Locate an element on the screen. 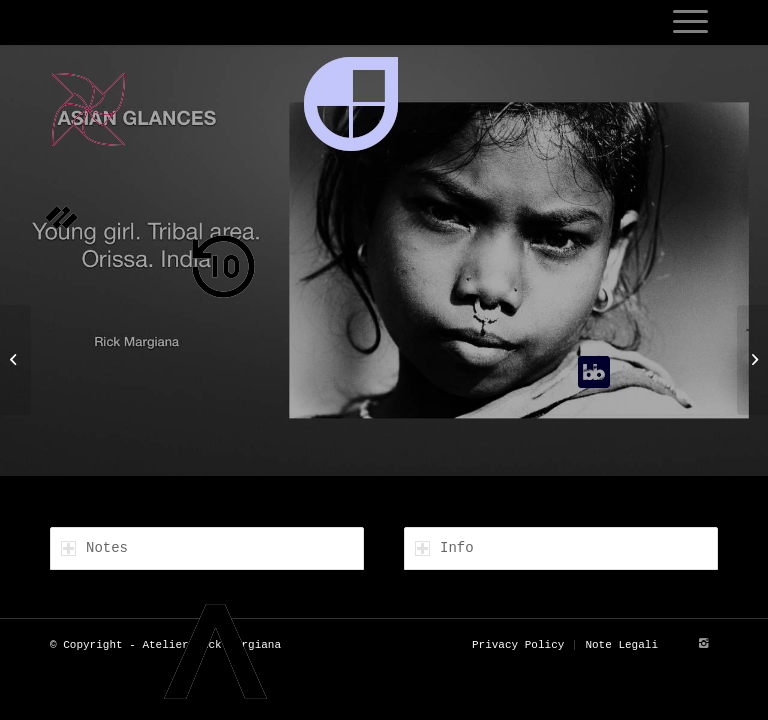 The height and width of the screenshot is (720, 768). palo alto networks company logo is located at coordinates (61, 217).